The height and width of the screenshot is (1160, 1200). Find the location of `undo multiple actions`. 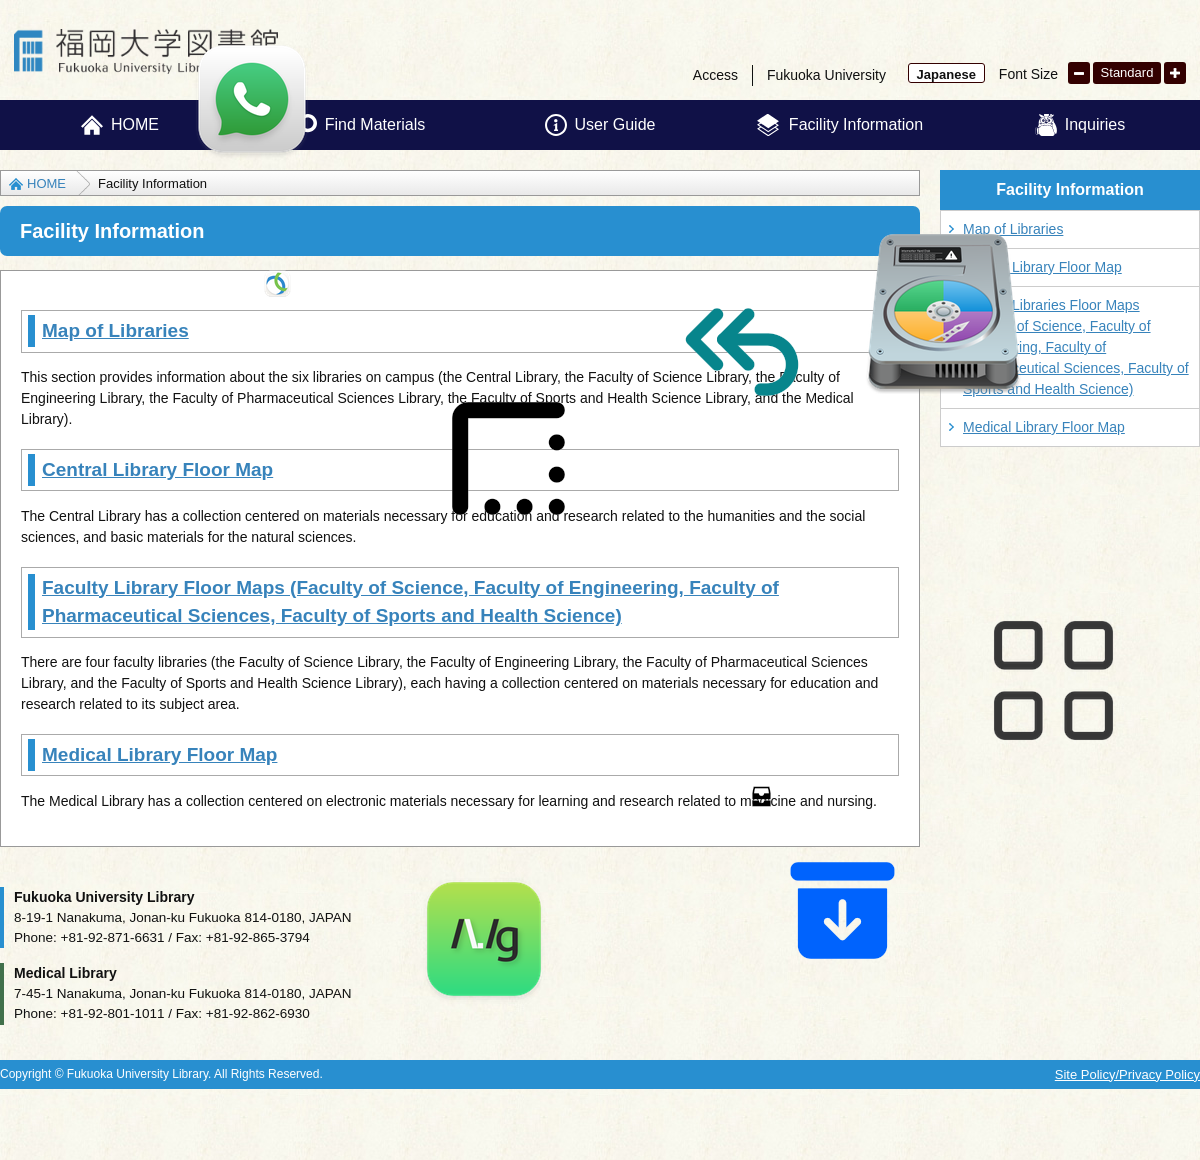

undo multiple actions is located at coordinates (742, 352).